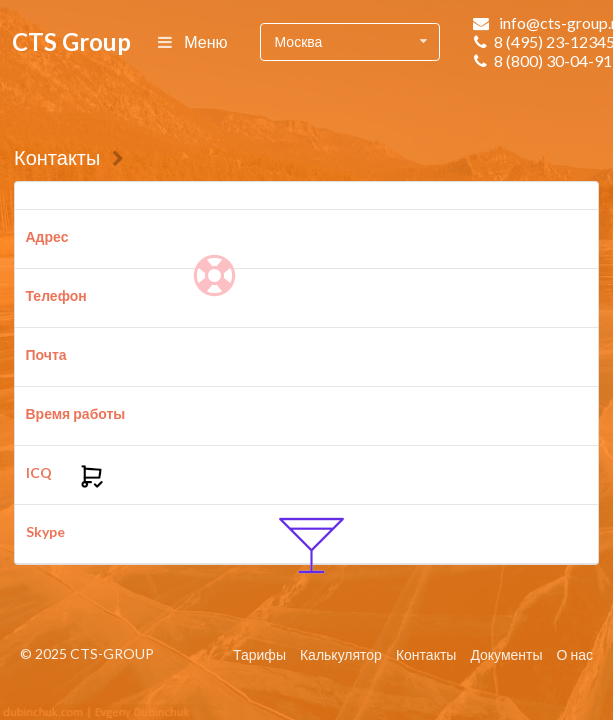 The height and width of the screenshot is (720, 613). Describe the element at coordinates (214, 275) in the screenshot. I see `access help or support center` at that location.